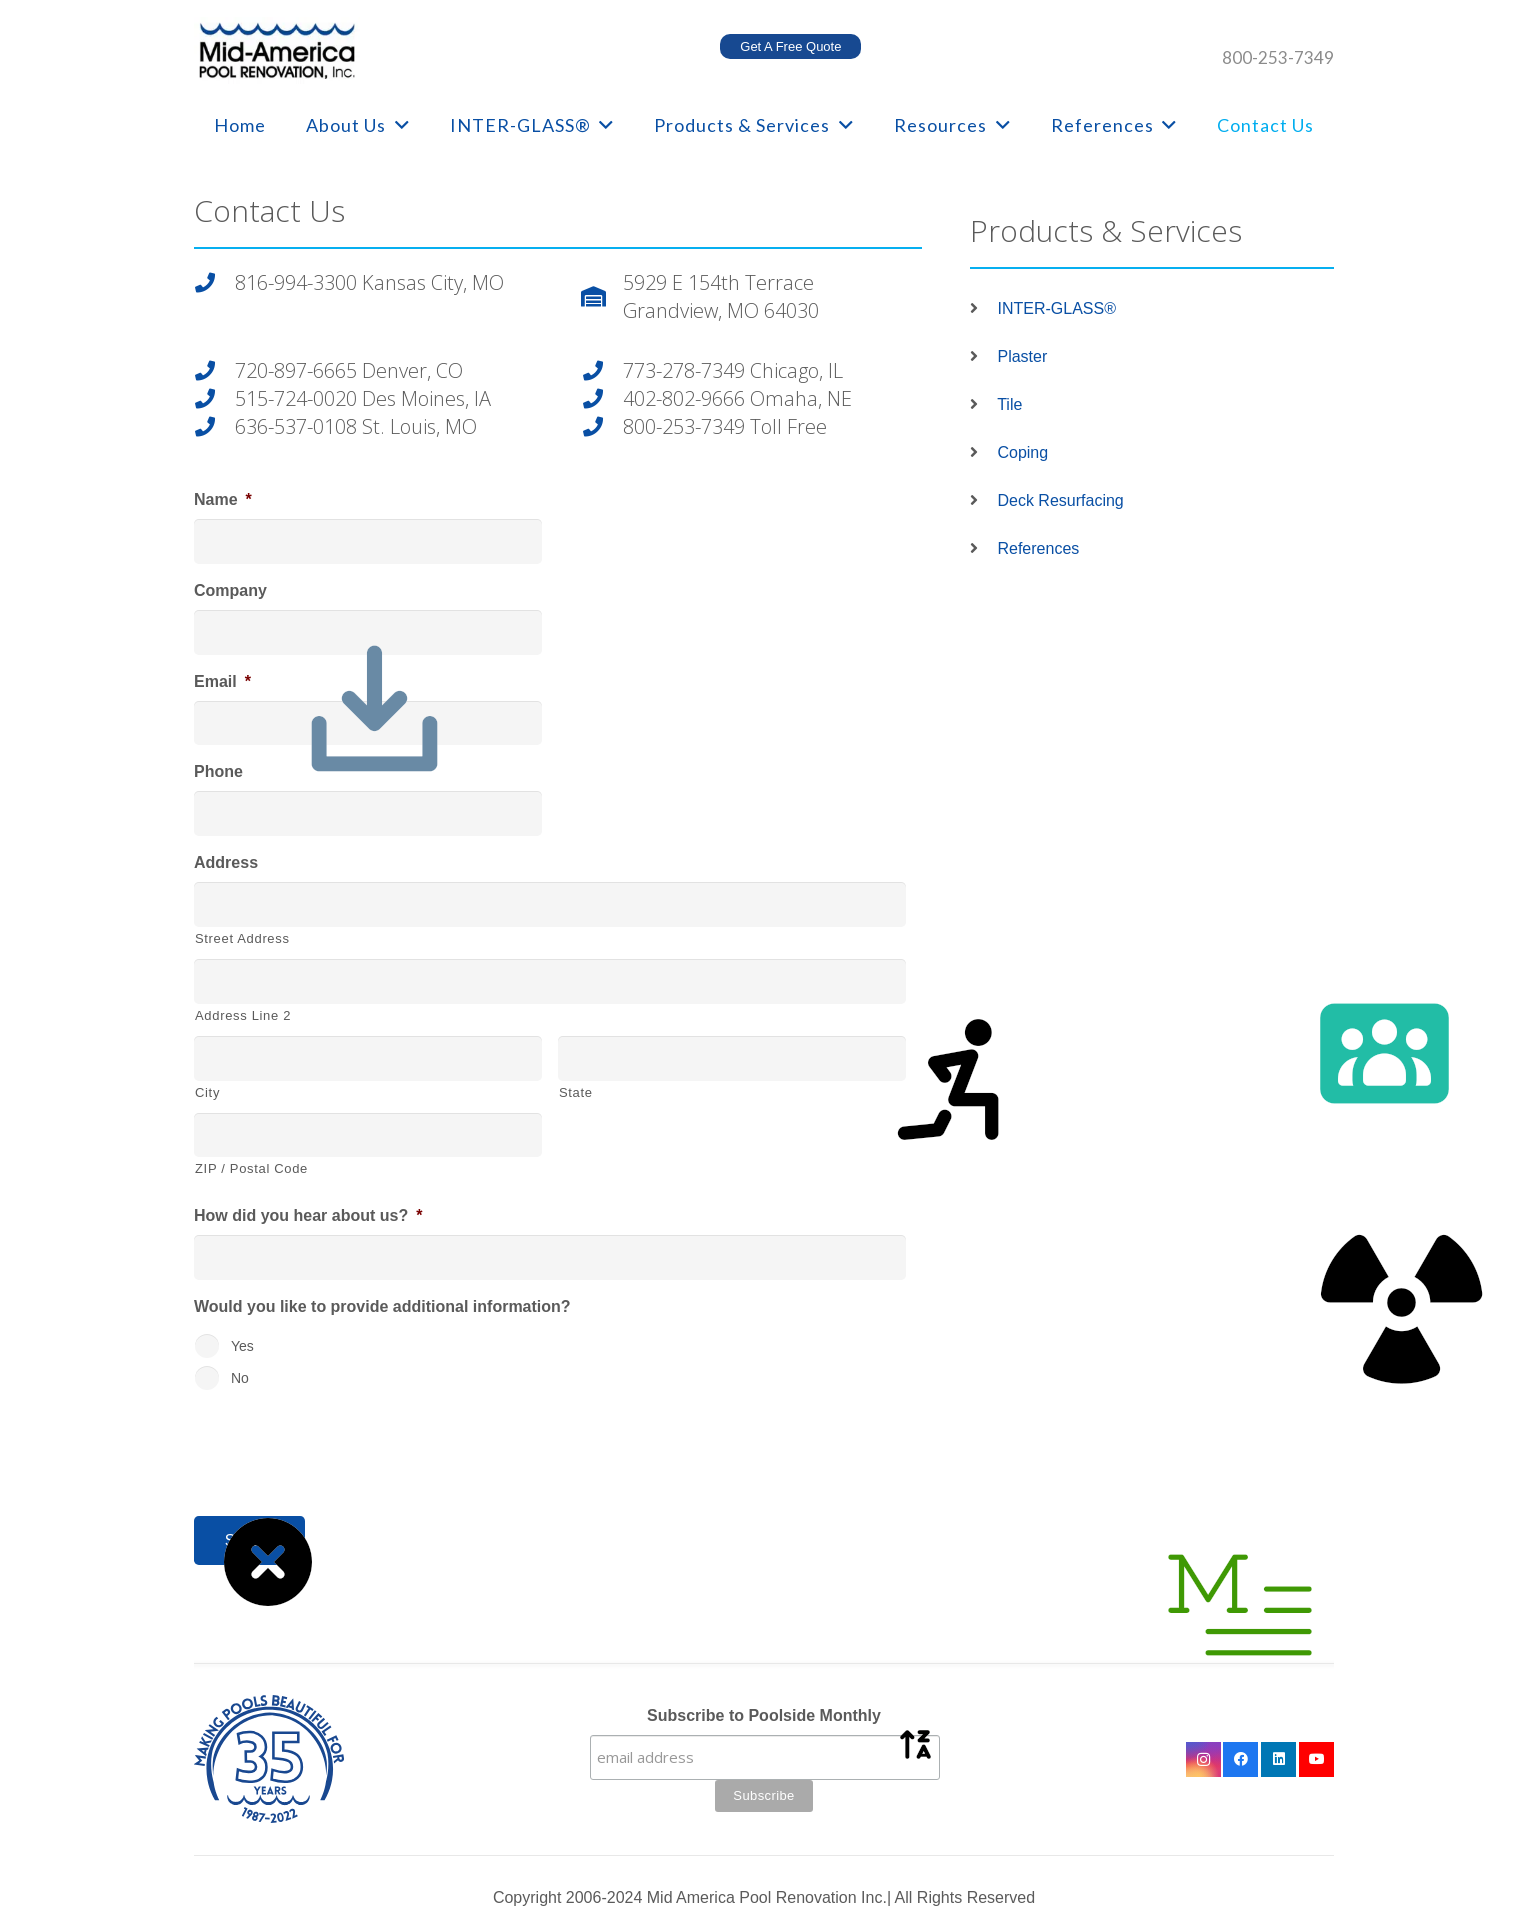  I want to click on download a file to your device, so click(374, 713).